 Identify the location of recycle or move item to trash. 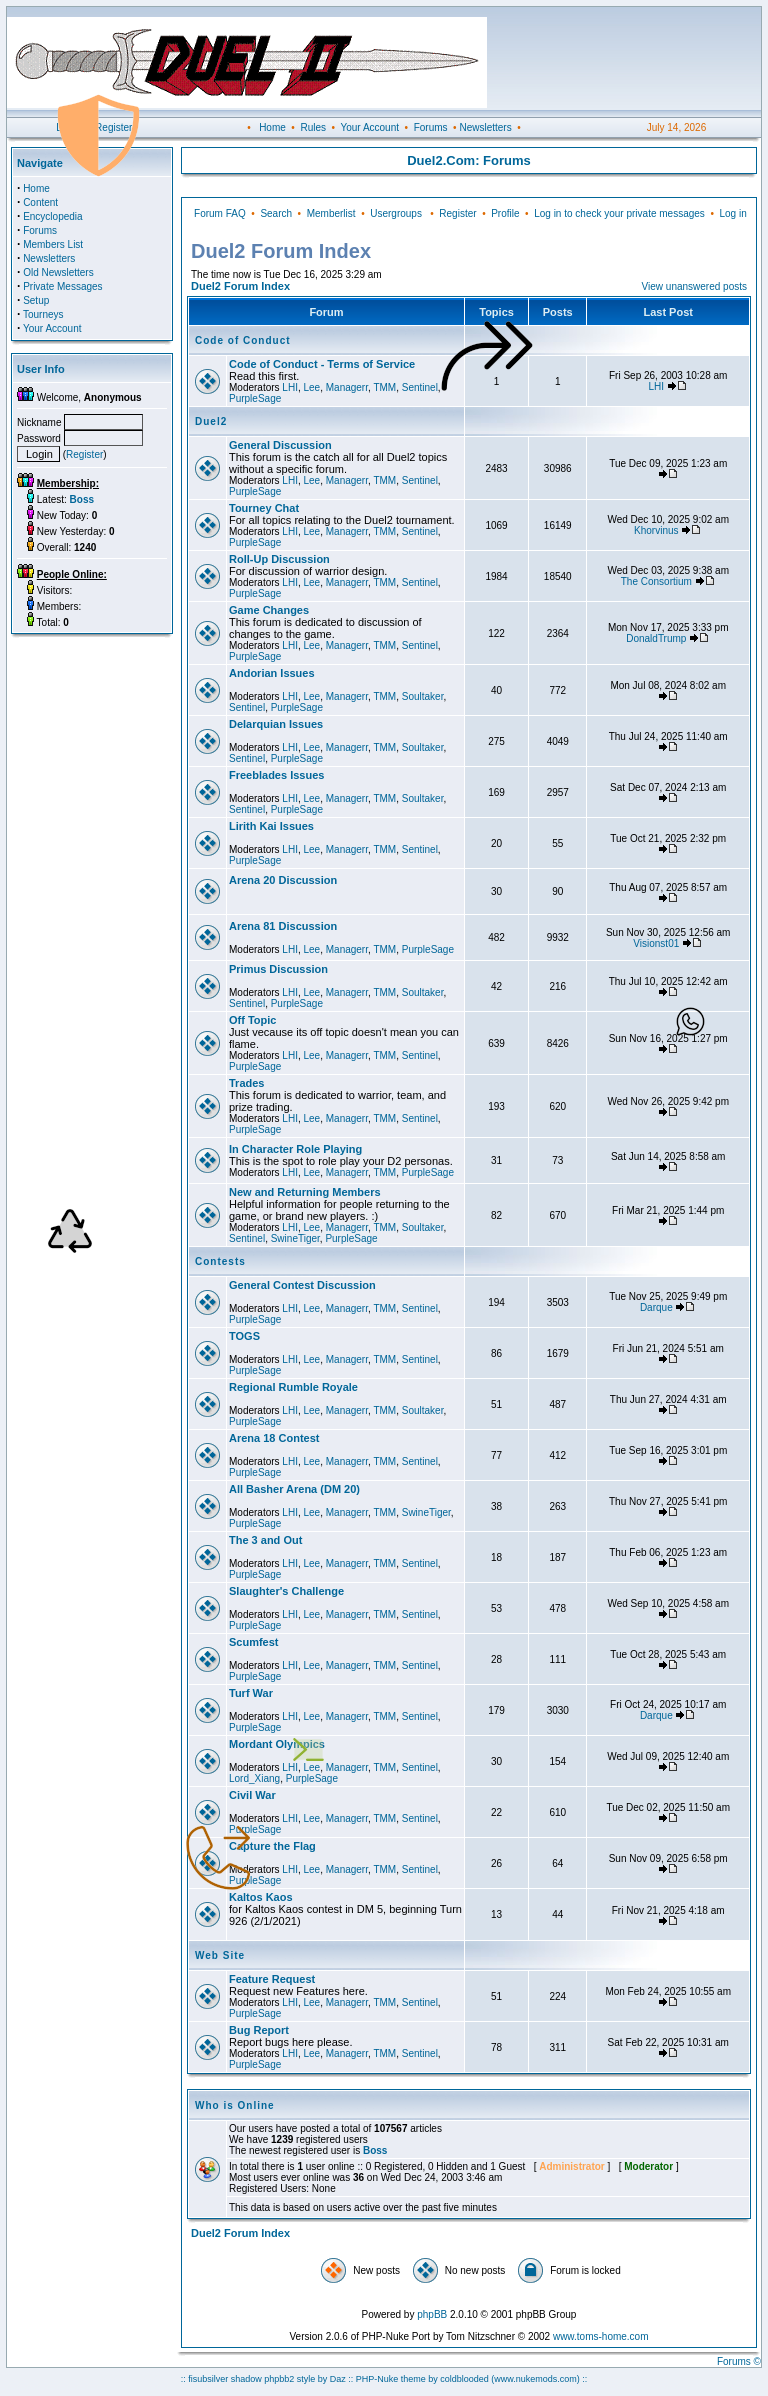
(70, 1231).